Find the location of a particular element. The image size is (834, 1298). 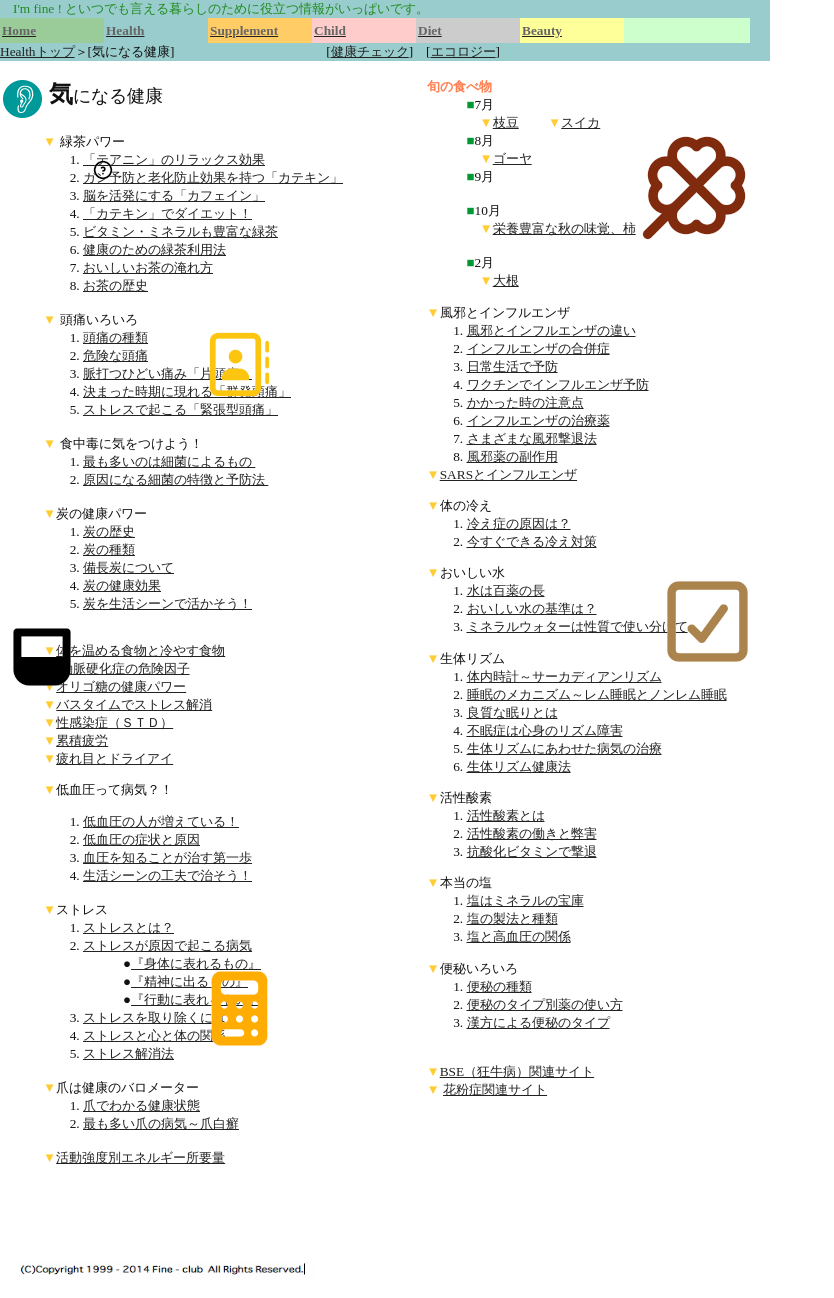

open your contacts list is located at coordinates (237, 364).